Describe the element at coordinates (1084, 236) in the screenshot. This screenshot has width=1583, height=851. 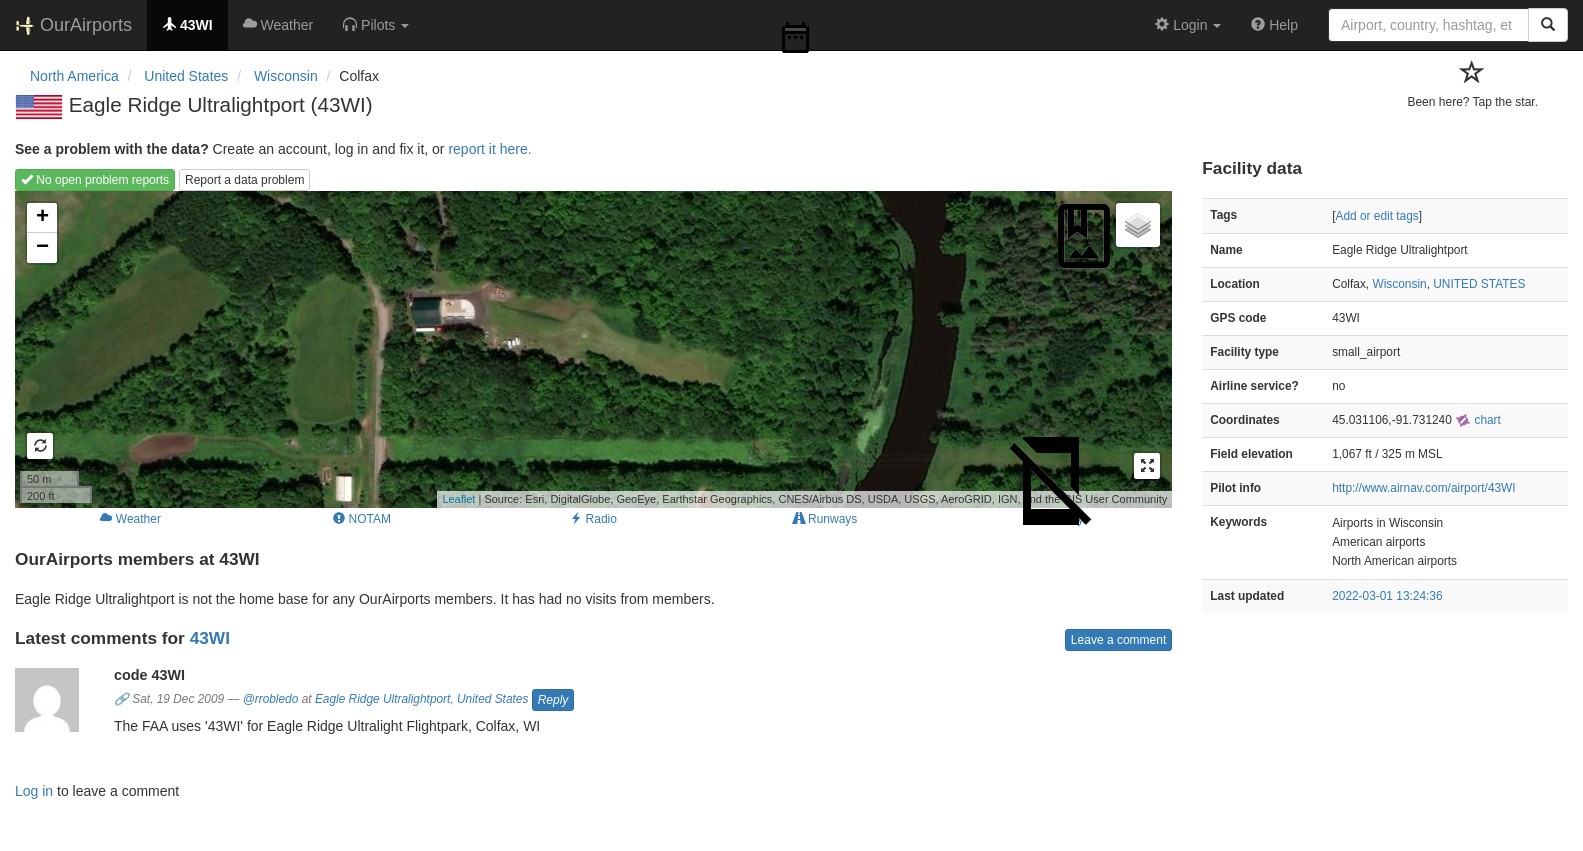
I see `open photo album` at that location.